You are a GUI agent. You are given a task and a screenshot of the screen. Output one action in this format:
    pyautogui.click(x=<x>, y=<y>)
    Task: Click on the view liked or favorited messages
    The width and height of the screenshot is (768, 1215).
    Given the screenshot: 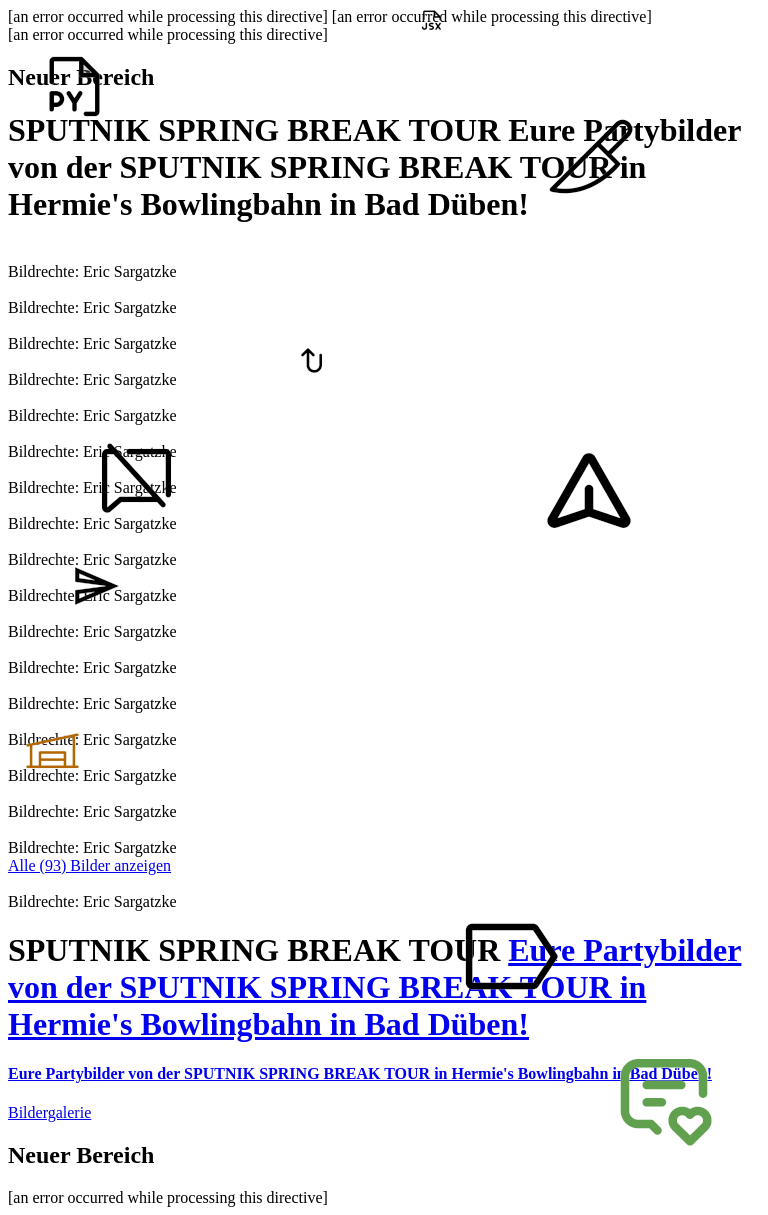 What is the action you would take?
    pyautogui.click(x=664, y=1098)
    